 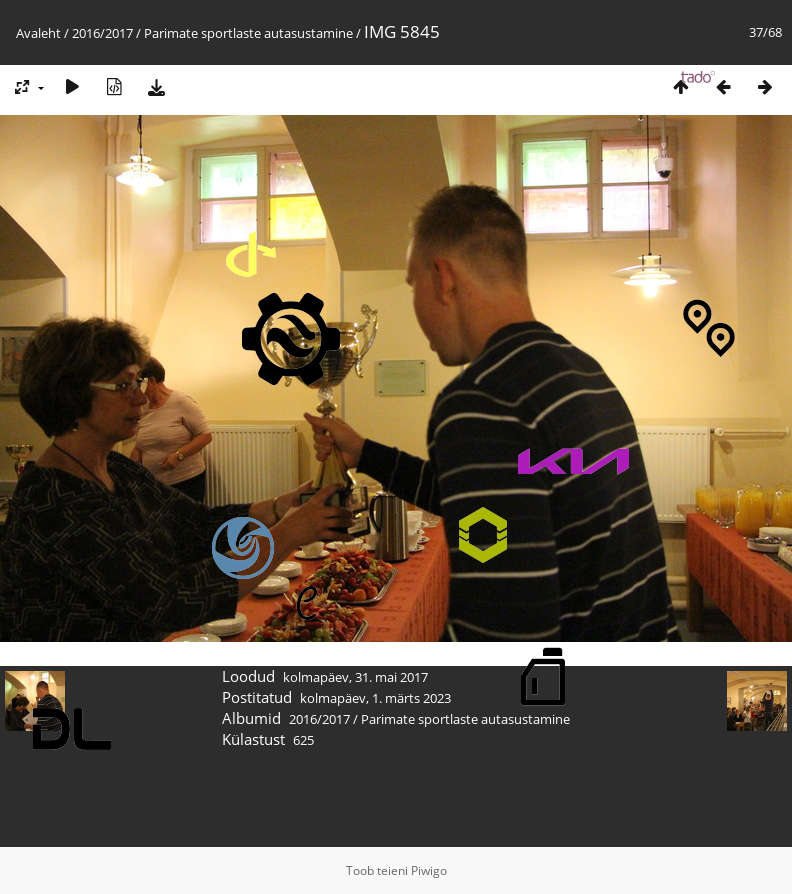 What do you see at coordinates (291, 339) in the screenshot?
I see `open Google Earth Engine` at bounding box center [291, 339].